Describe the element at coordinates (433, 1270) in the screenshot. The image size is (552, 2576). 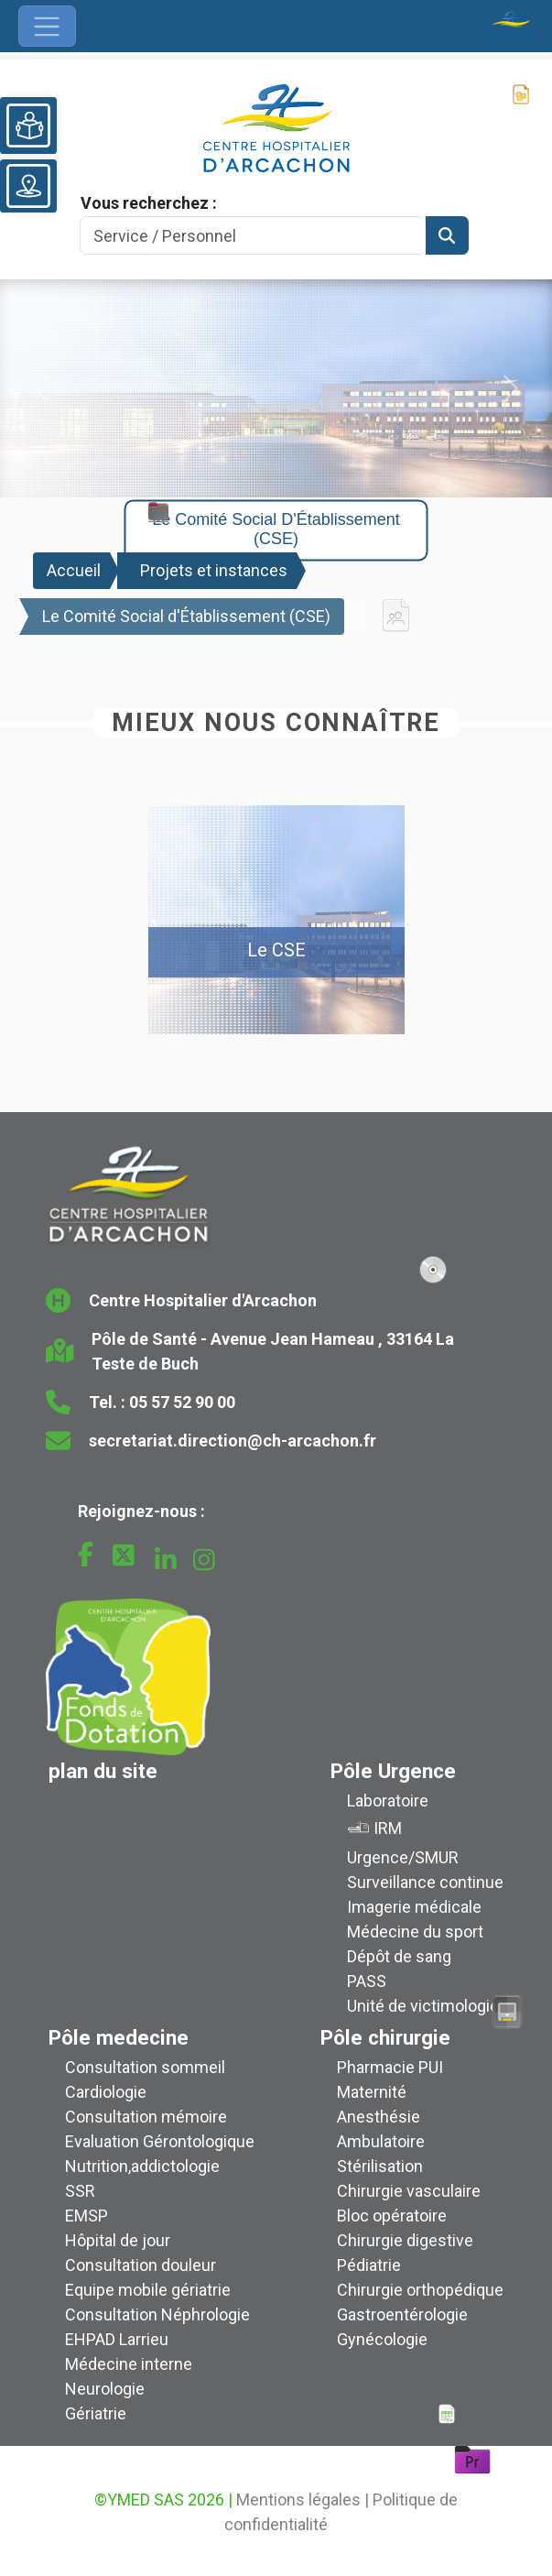
I see `recordable CD media device` at that location.